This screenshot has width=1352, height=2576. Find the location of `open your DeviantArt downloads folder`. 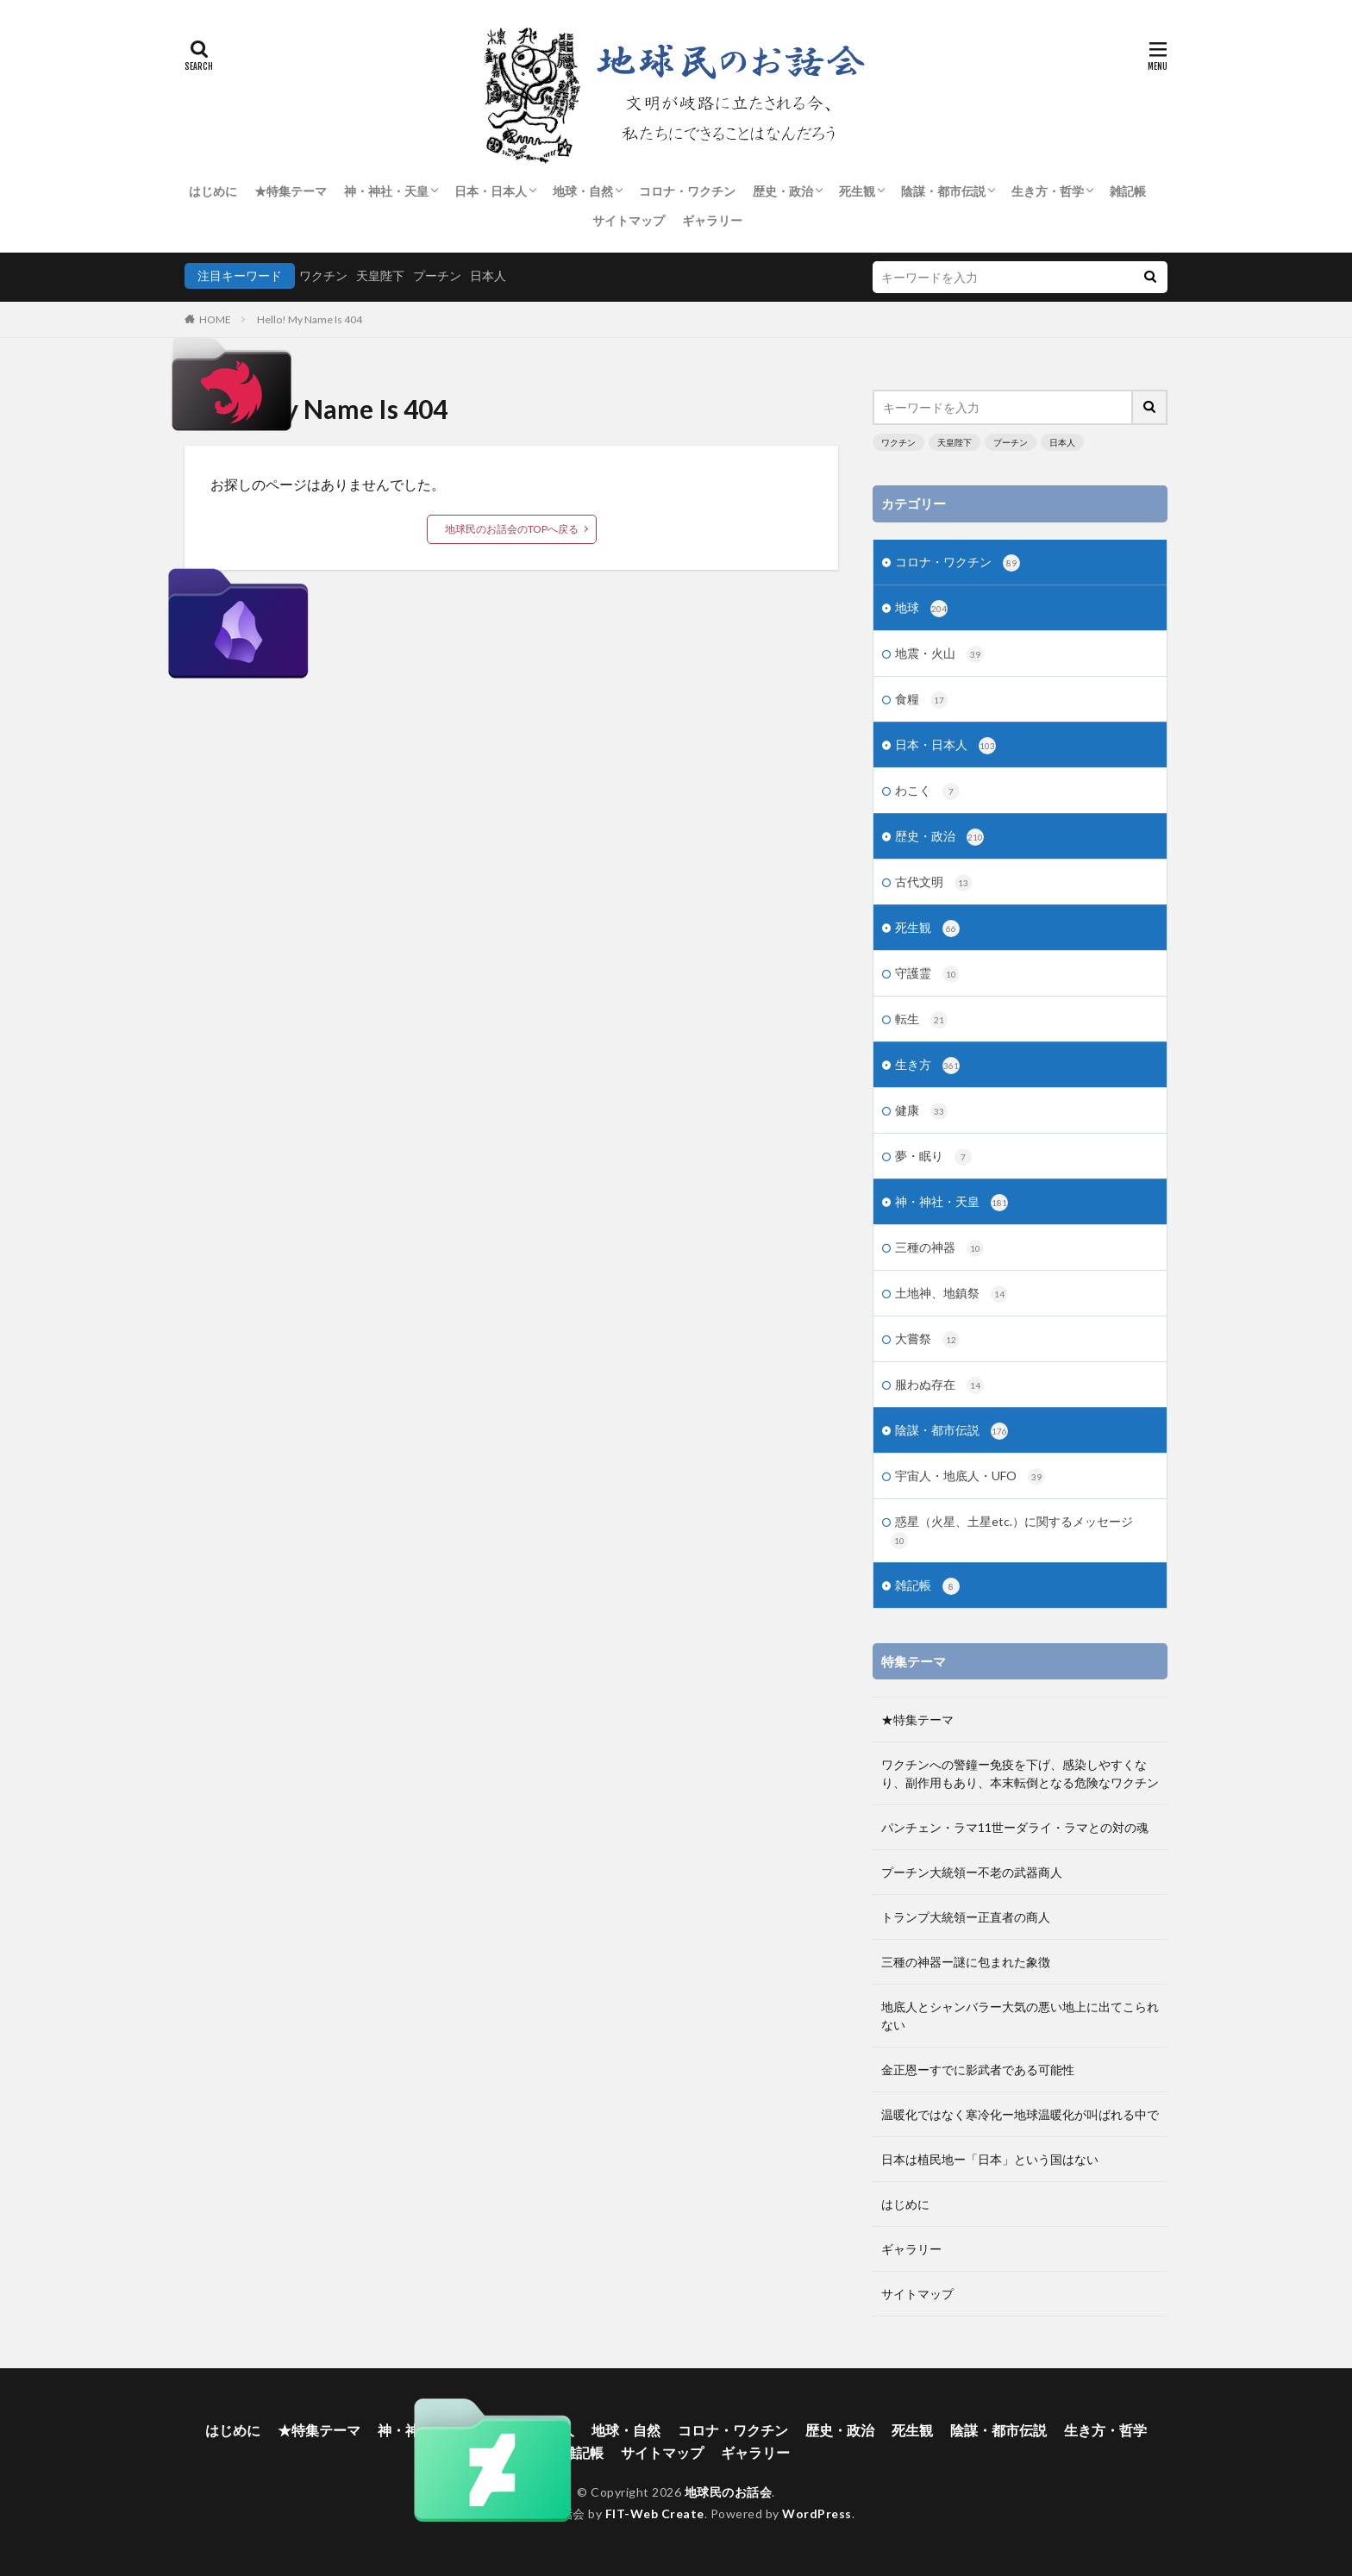

open your DeviantArt downloads folder is located at coordinates (491, 2464).